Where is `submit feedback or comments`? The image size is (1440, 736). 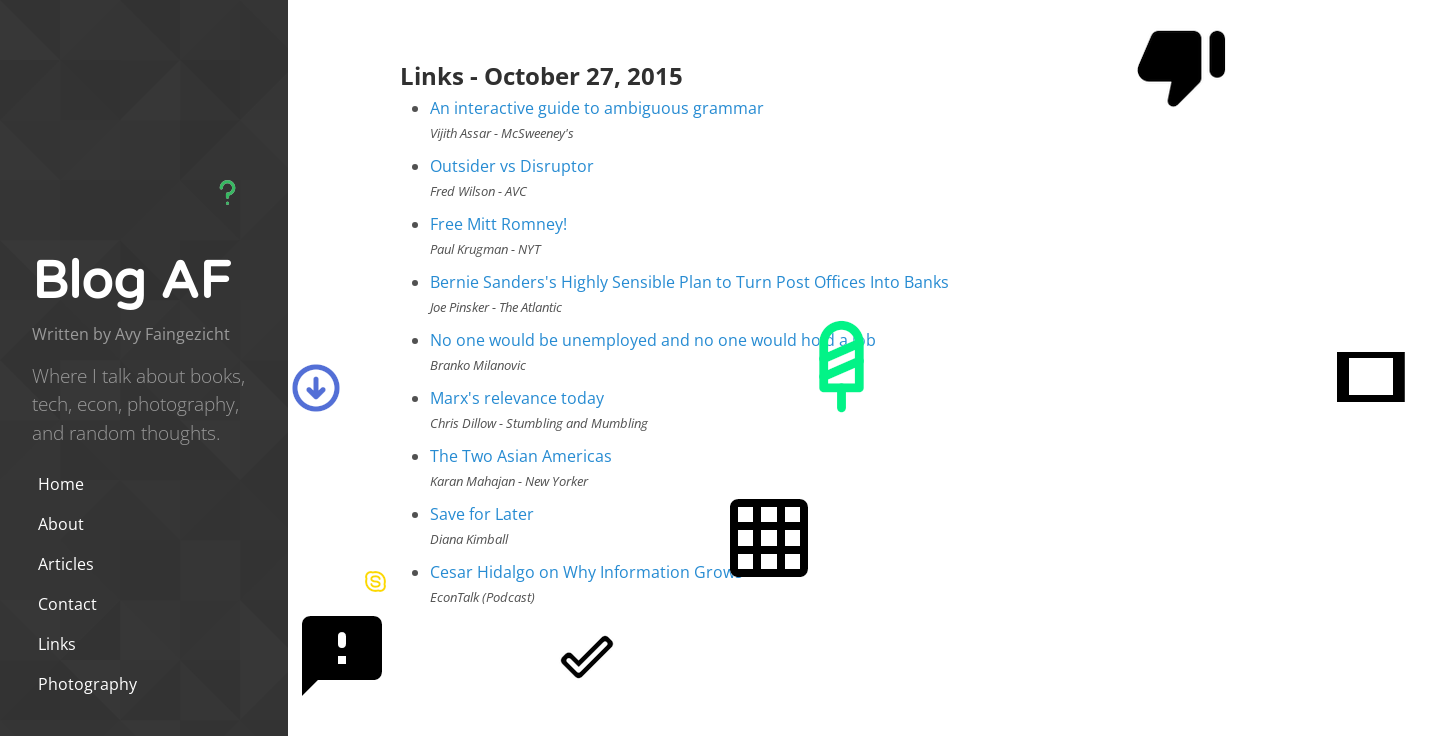
submit feedback or comments is located at coordinates (342, 656).